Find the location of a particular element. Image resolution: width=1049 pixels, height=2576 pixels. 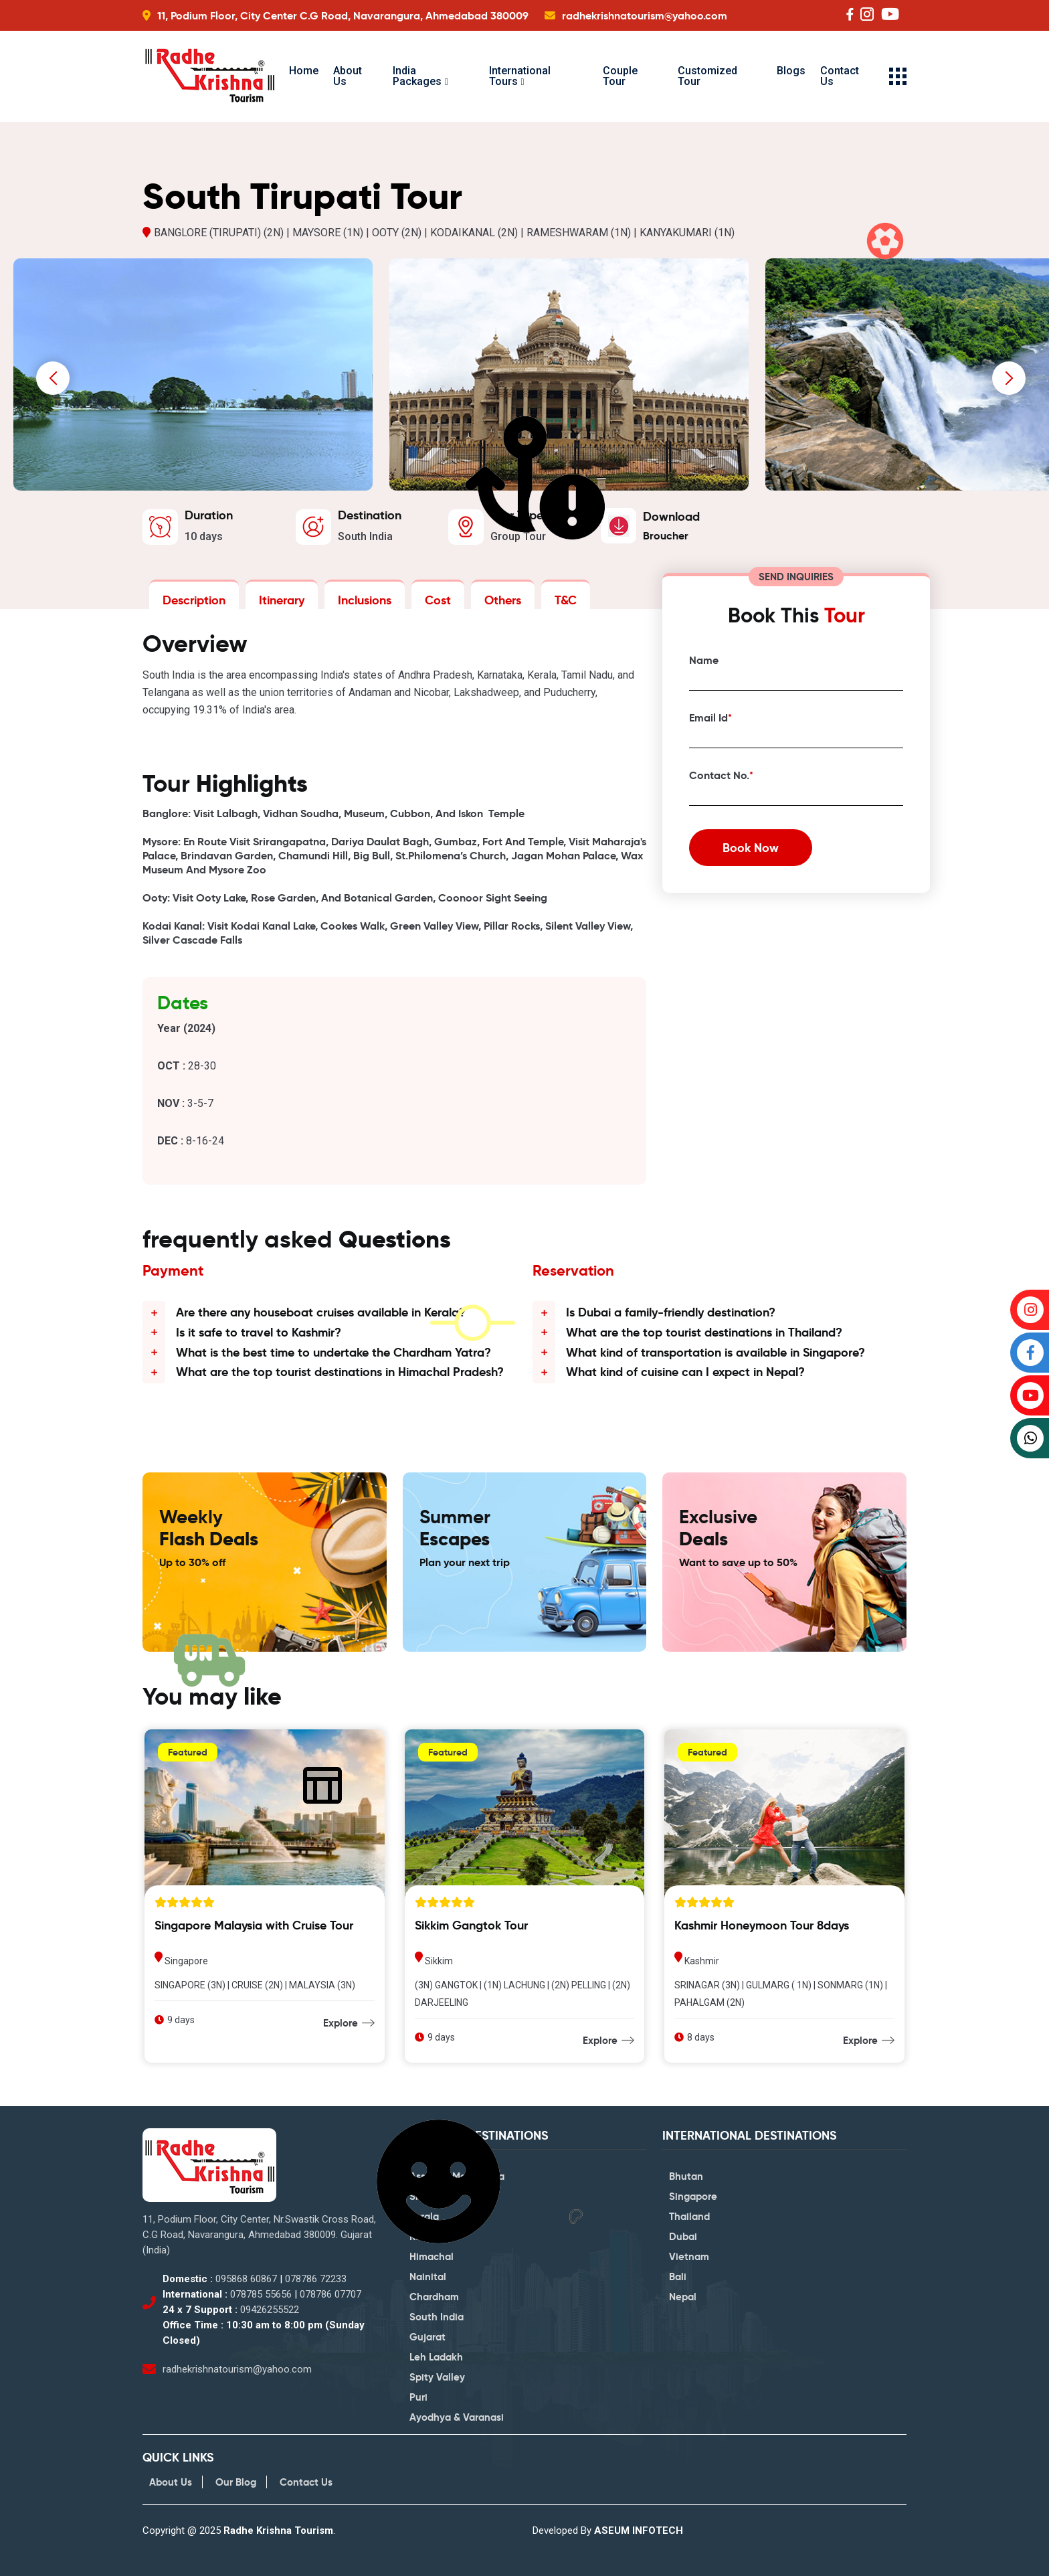

visit patreon page is located at coordinates (576, 2217).